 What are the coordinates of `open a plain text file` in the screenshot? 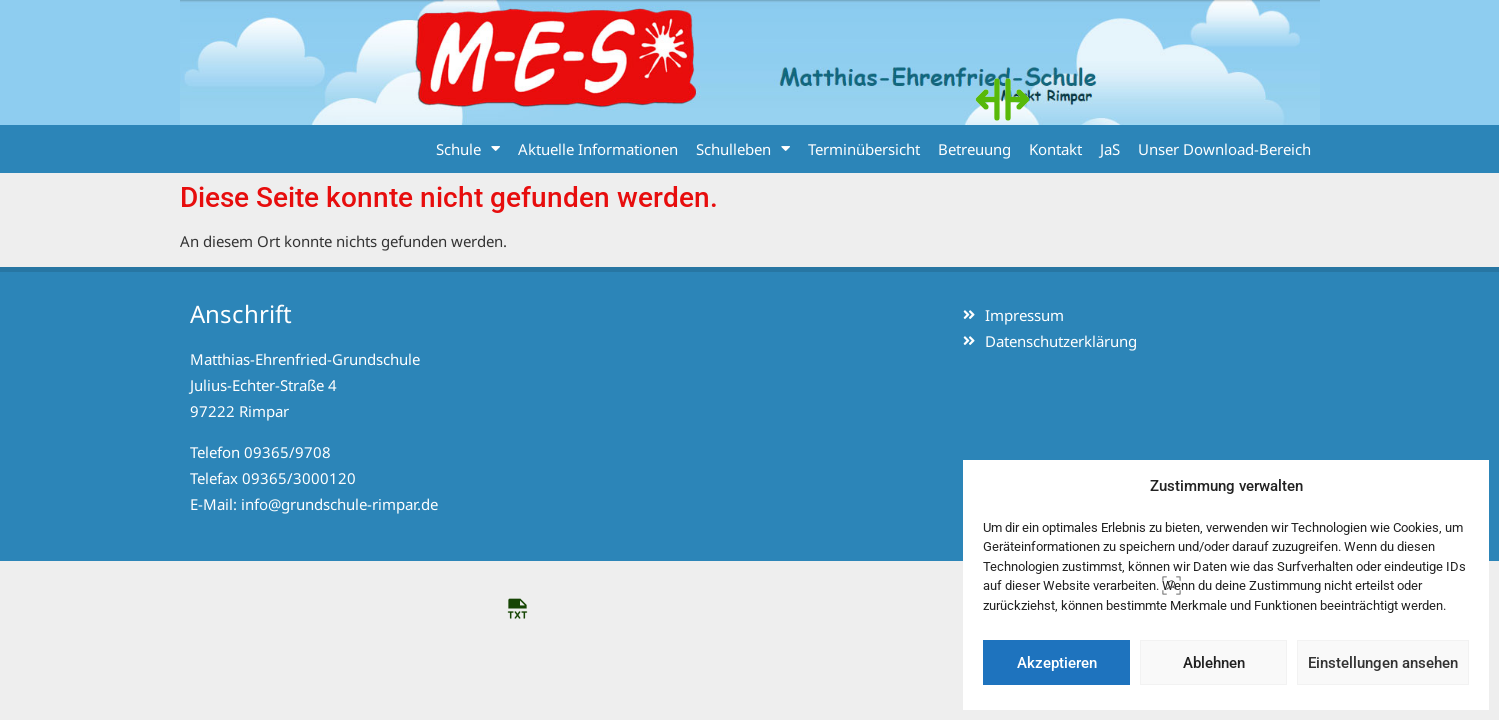 It's located at (517, 609).